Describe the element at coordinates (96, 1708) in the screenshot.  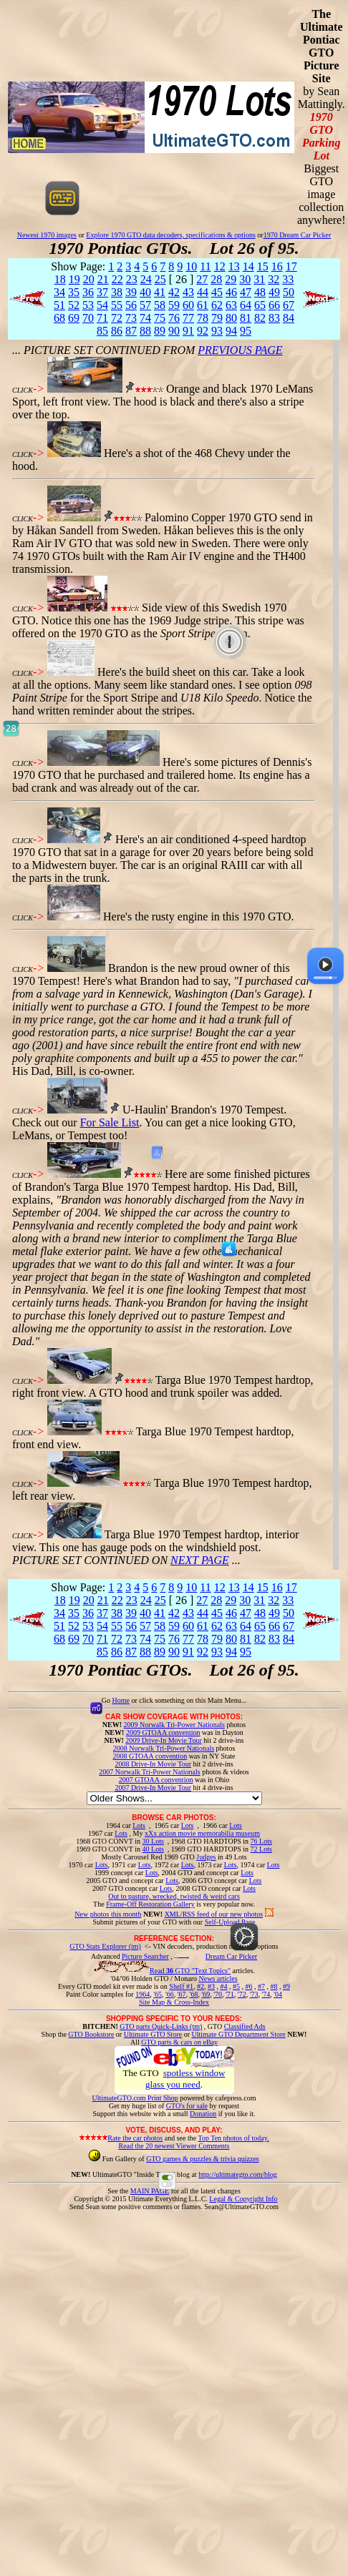
I see `open MuseScore music notation app` at that location.